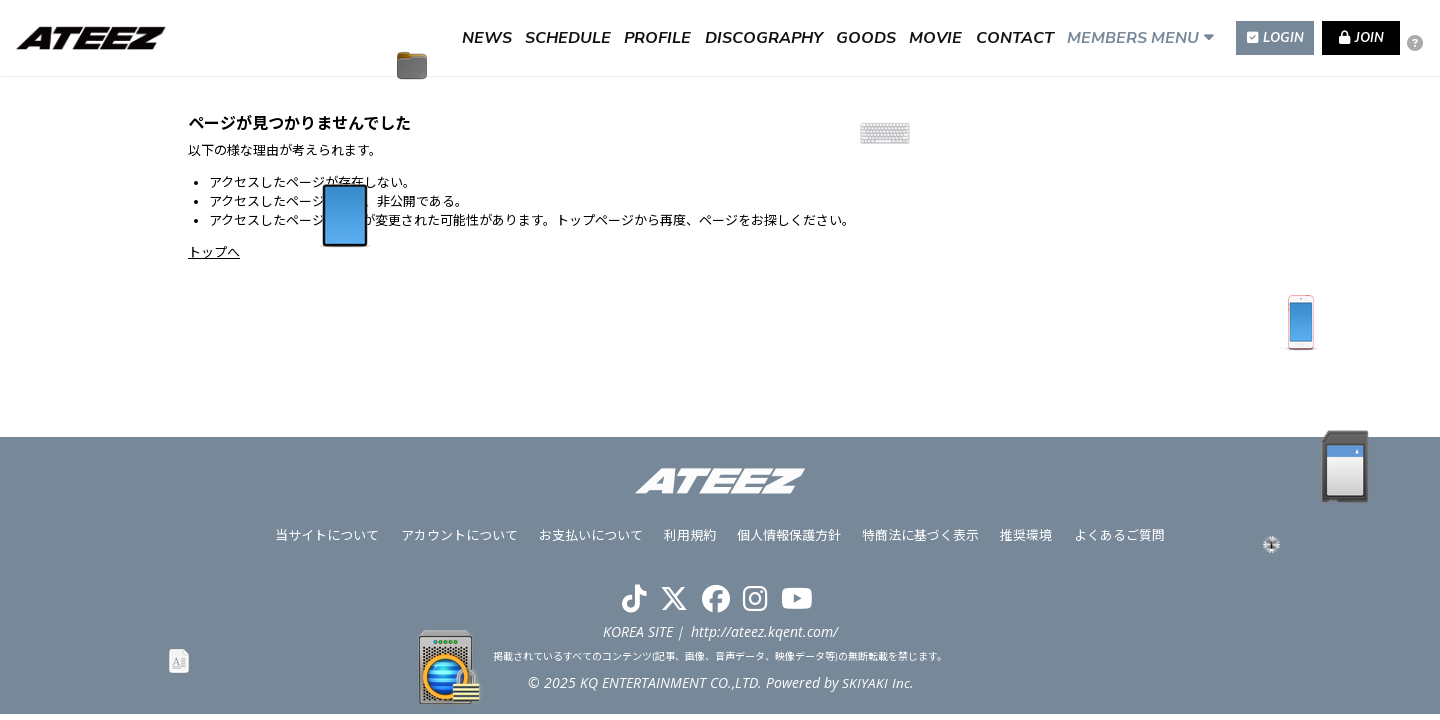 The width and height of the screenshot is (1440, 720). I want to click on iPod Touch device connected, so click(1301, 323).